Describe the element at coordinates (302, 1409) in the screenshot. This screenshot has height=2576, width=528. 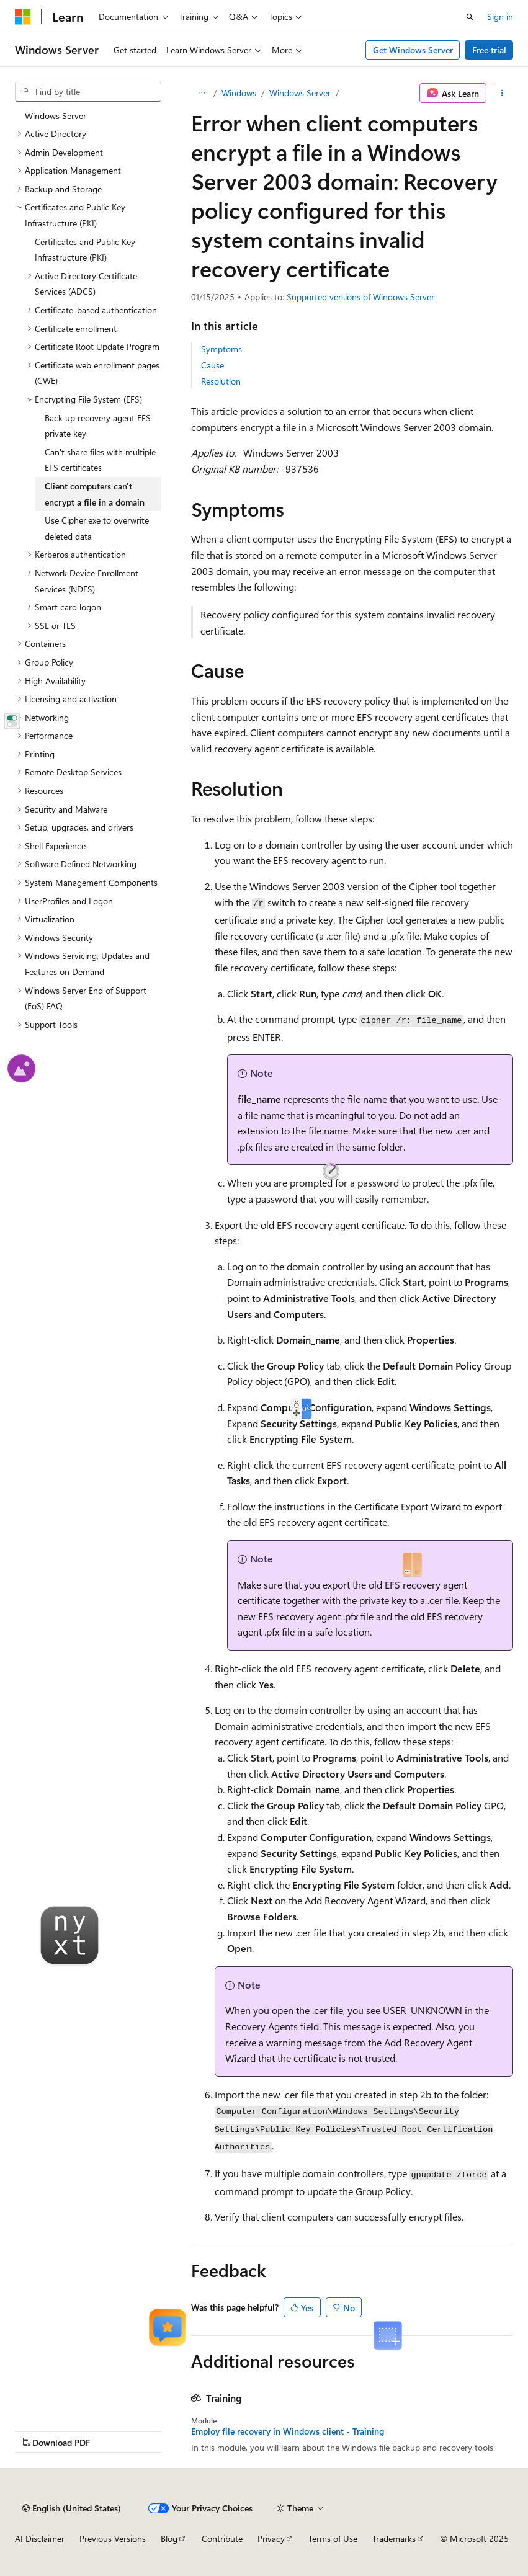
I see `open character map application` at that location.